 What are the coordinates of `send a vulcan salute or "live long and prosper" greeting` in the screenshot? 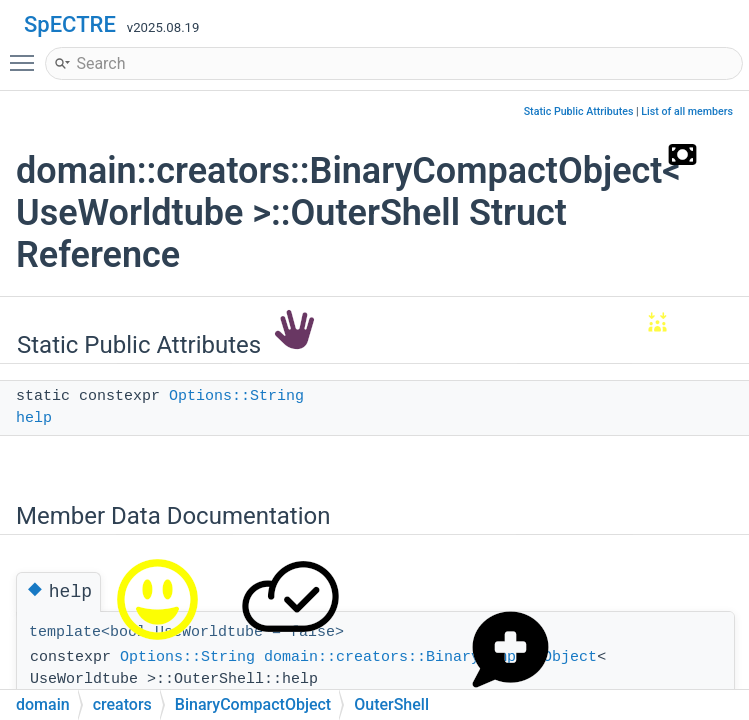 It's located at (294, 329).